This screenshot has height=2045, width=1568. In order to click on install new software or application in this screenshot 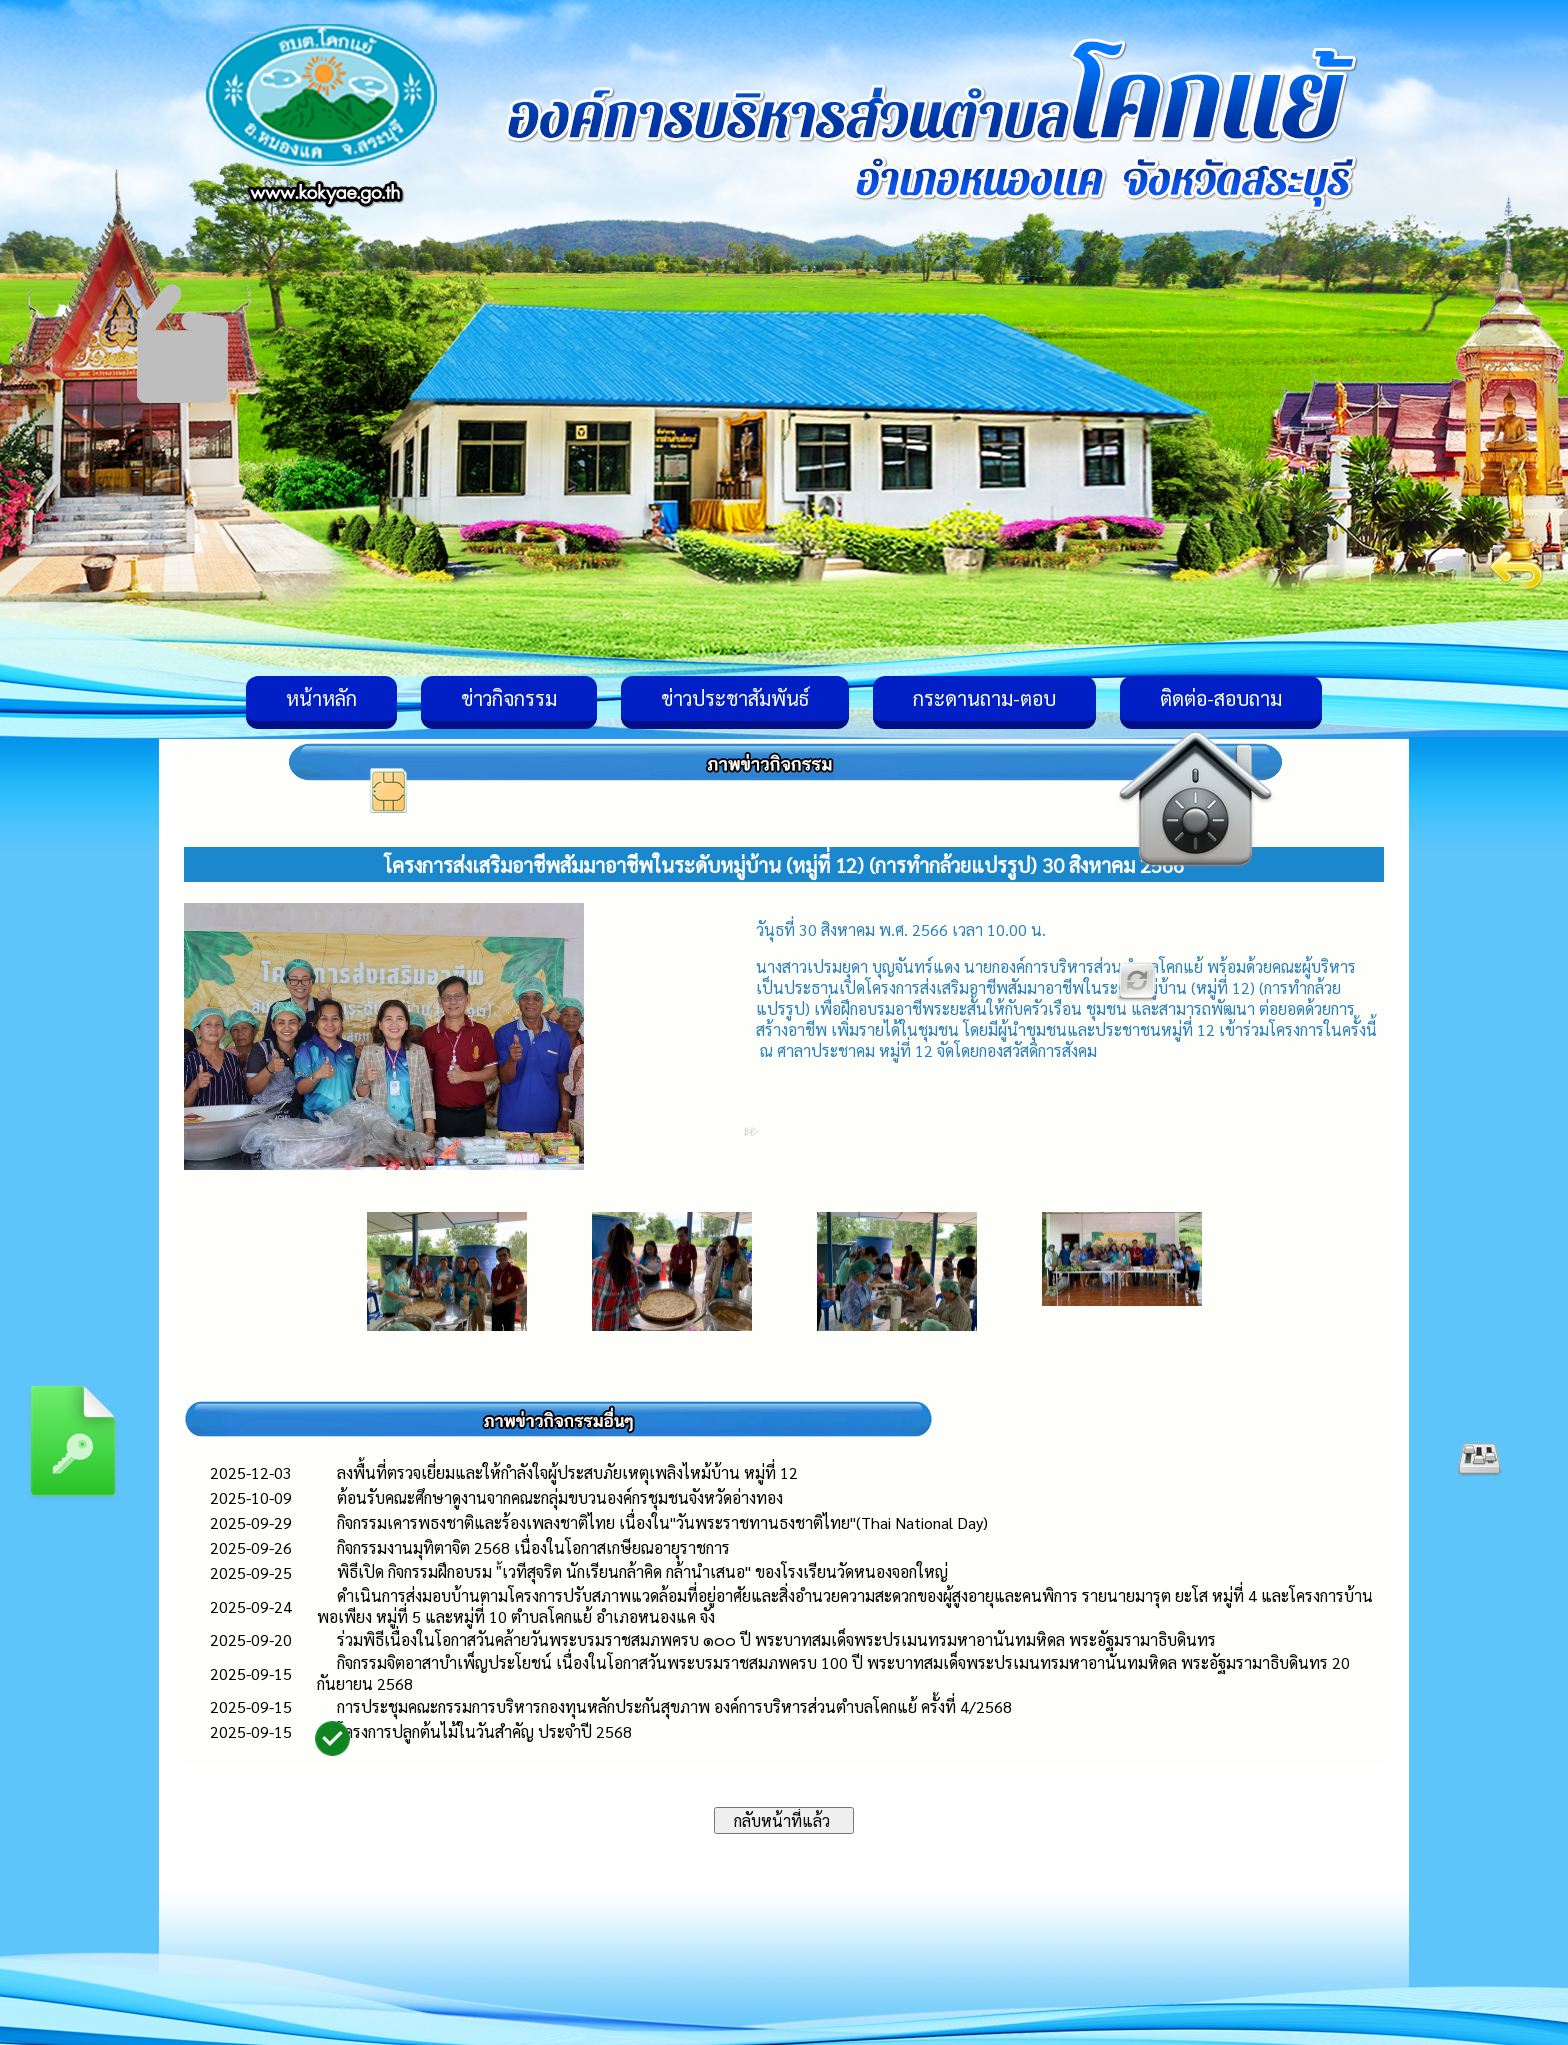, I will do `click(182, 330)`.